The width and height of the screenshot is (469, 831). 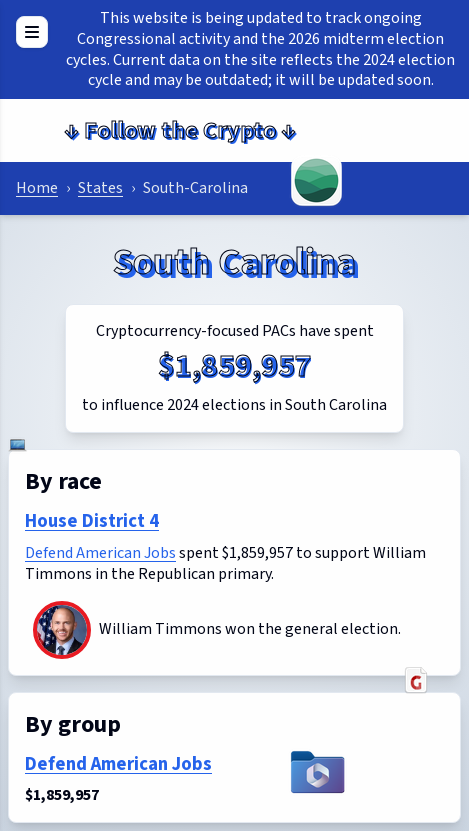 What do you see at coordinates (317, 773) in the screenshot?
I see `open Microsoft 365 files folder` at bounding box center [317, 773].